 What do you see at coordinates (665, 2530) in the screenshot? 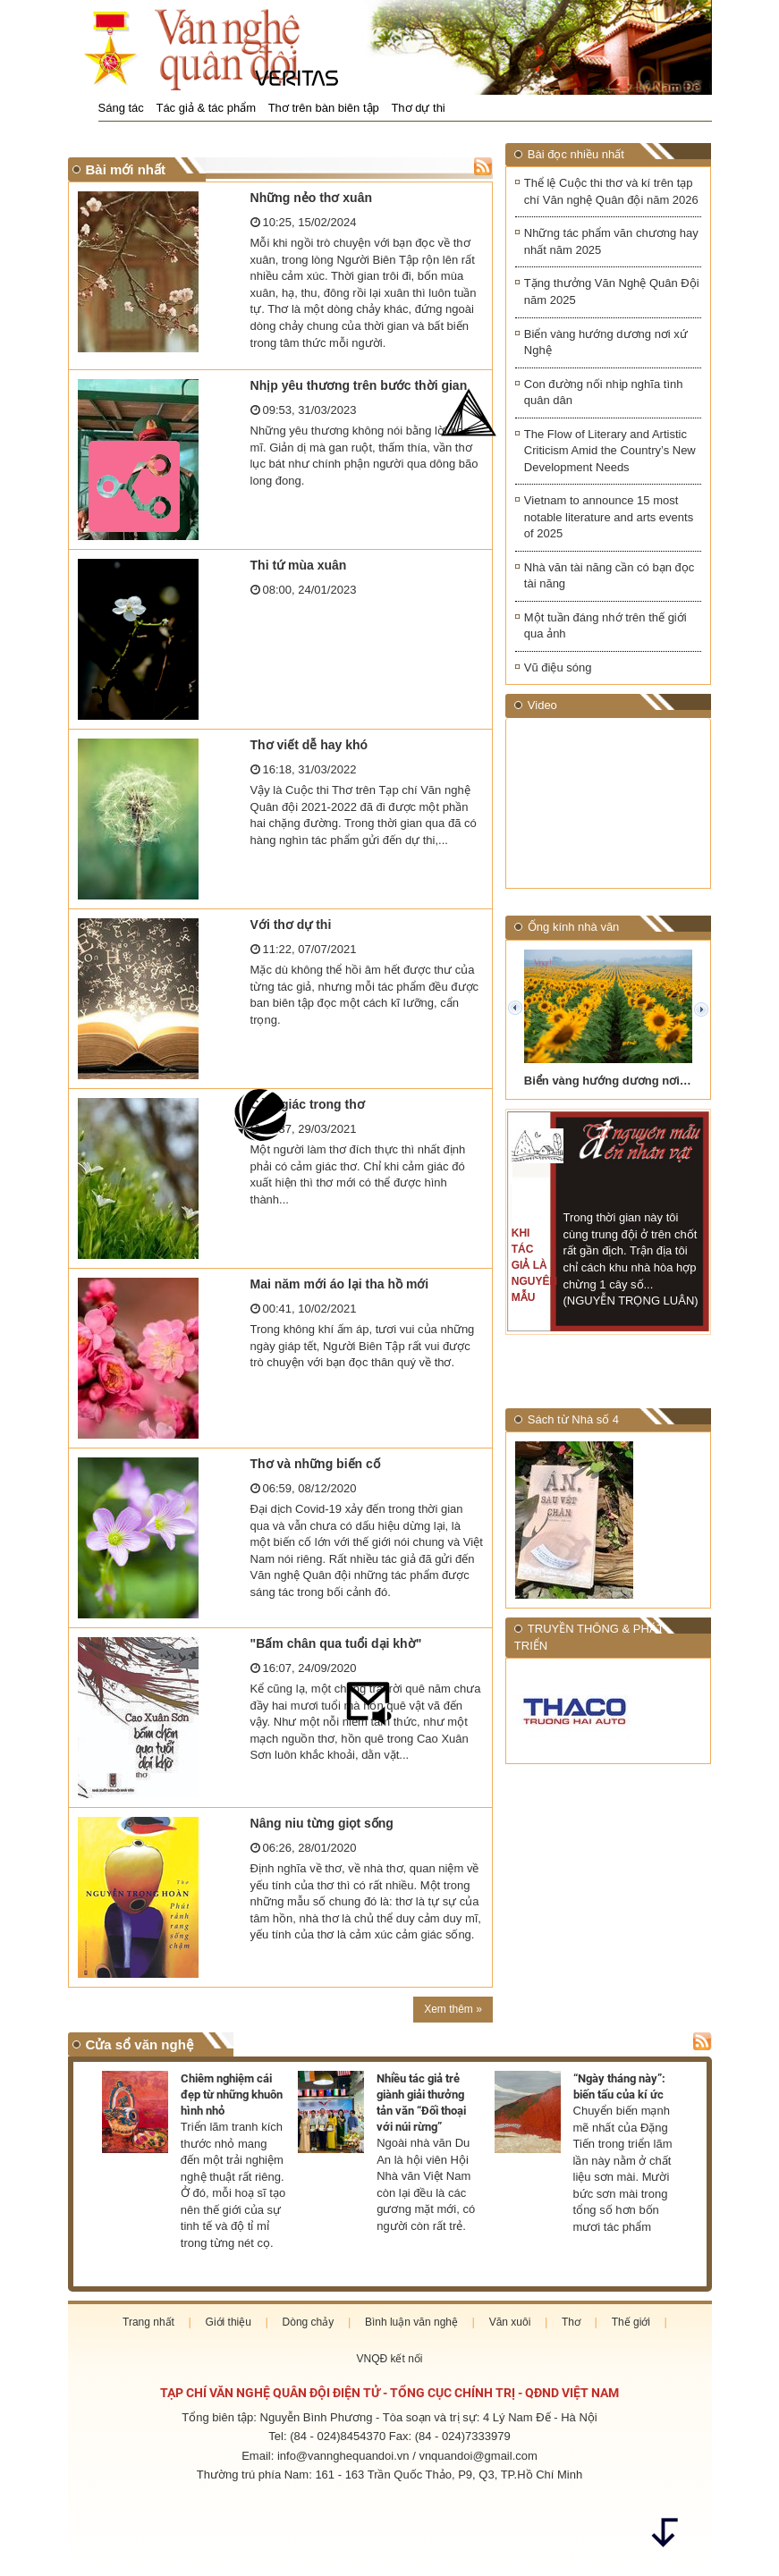
I see `navigate back and down in a menu hierarchy` at bounding box center [665, 2530].